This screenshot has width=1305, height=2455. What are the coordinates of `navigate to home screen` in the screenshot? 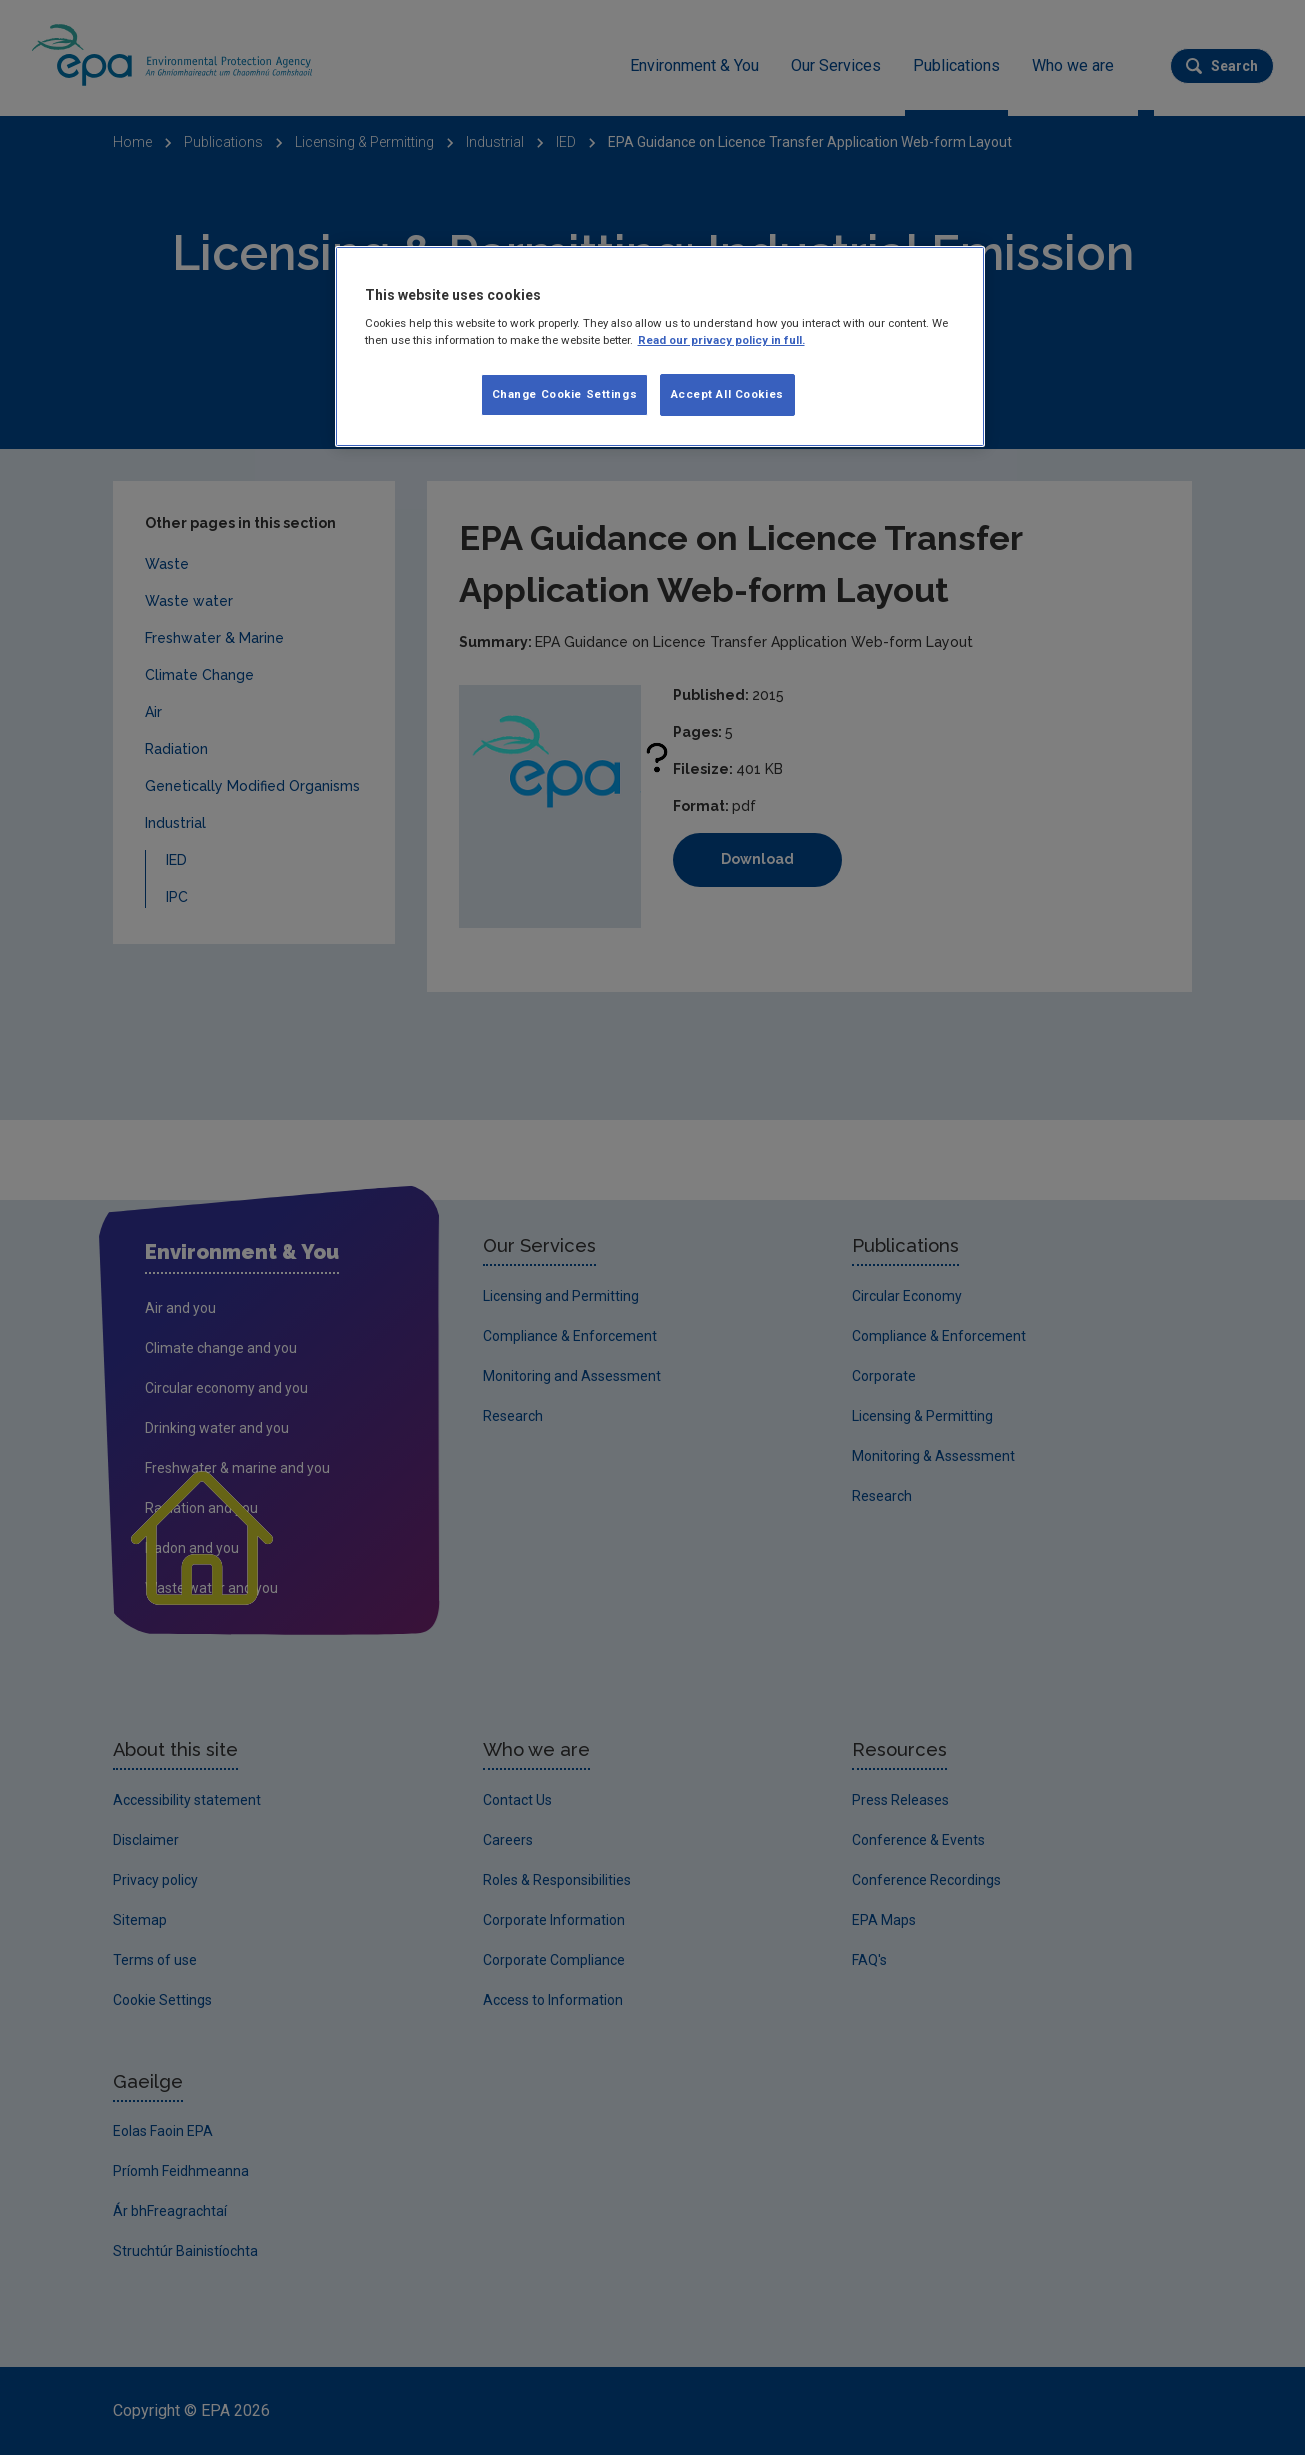 It's located at (202, 1539).